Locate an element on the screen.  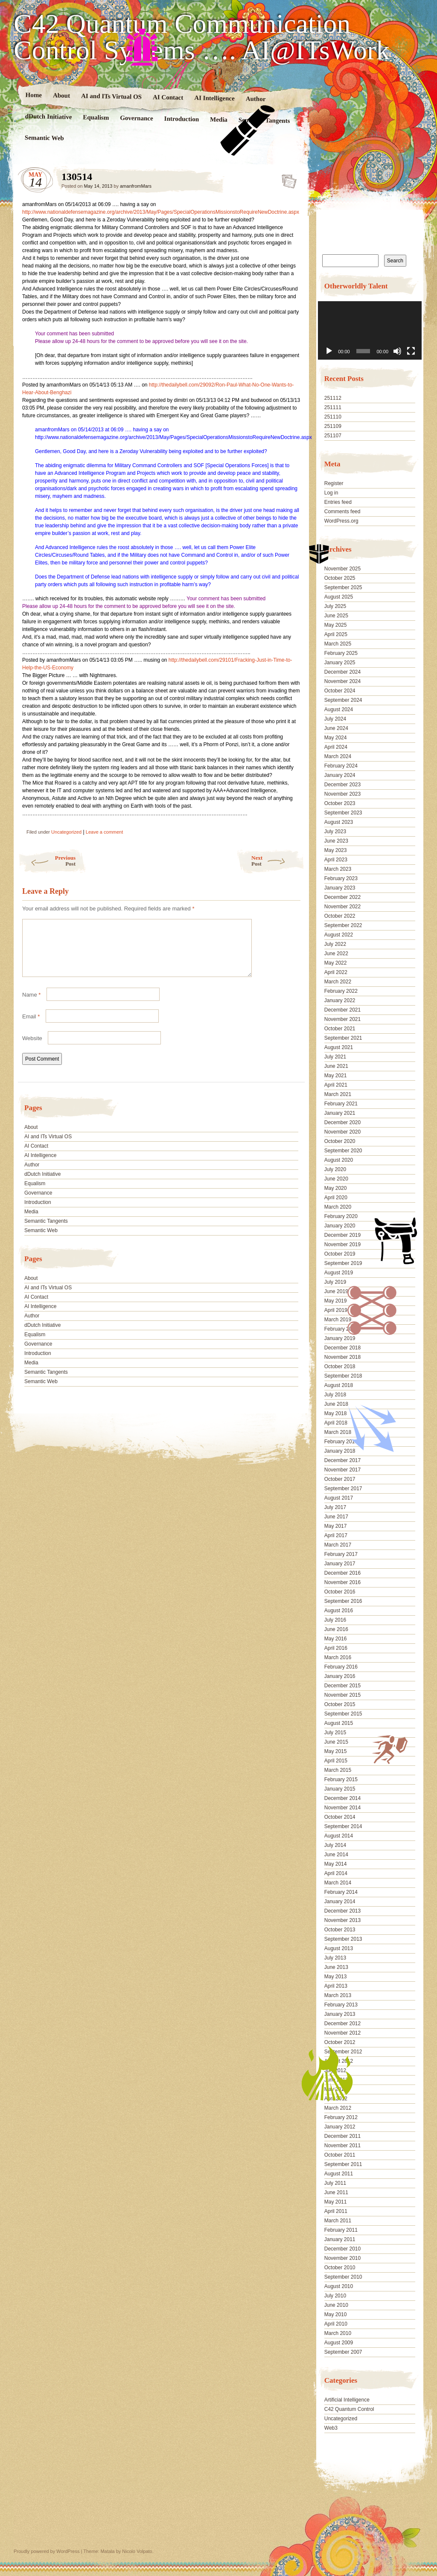
activate shield bash ability is located at coordinates (390, 1750).